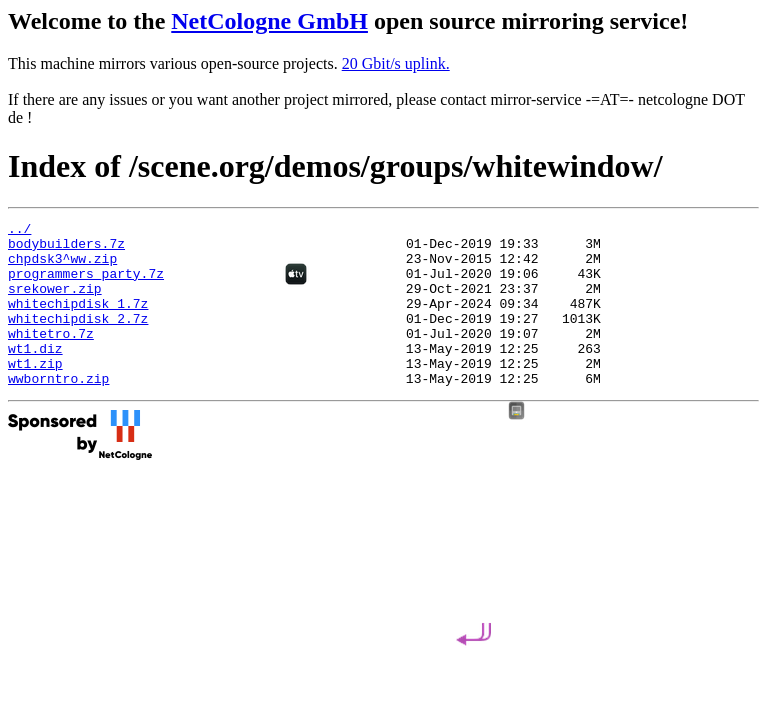  Describe the element at coordinates (296, 274) in the screenshot. I see `open the apple tv app` at that location.